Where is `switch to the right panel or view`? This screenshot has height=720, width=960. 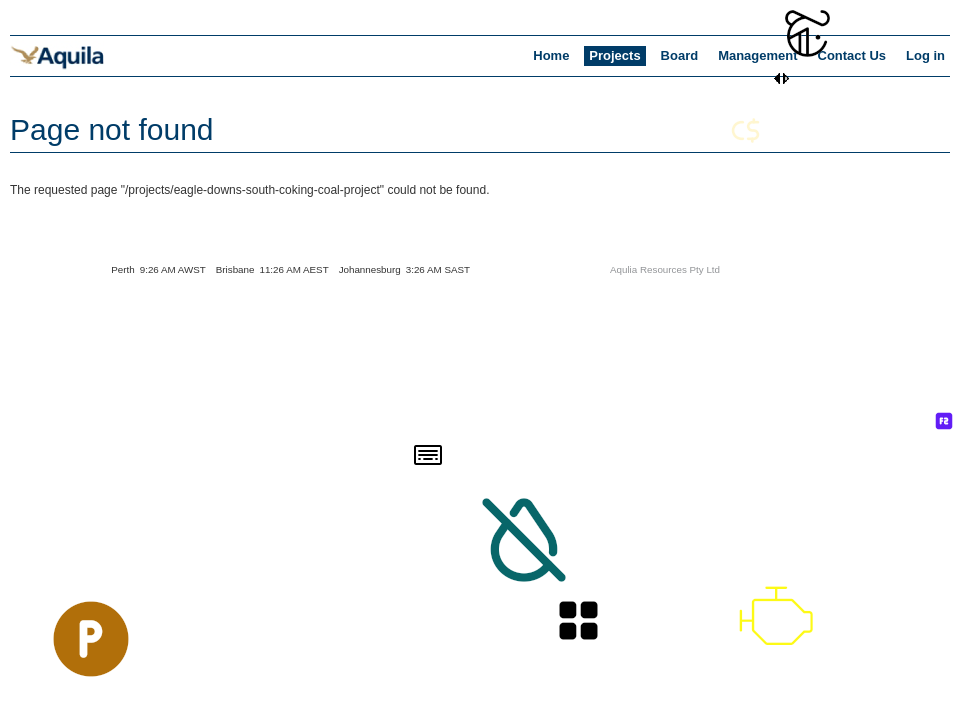
switch to the right panel or view is located at coordinates (781, 78).